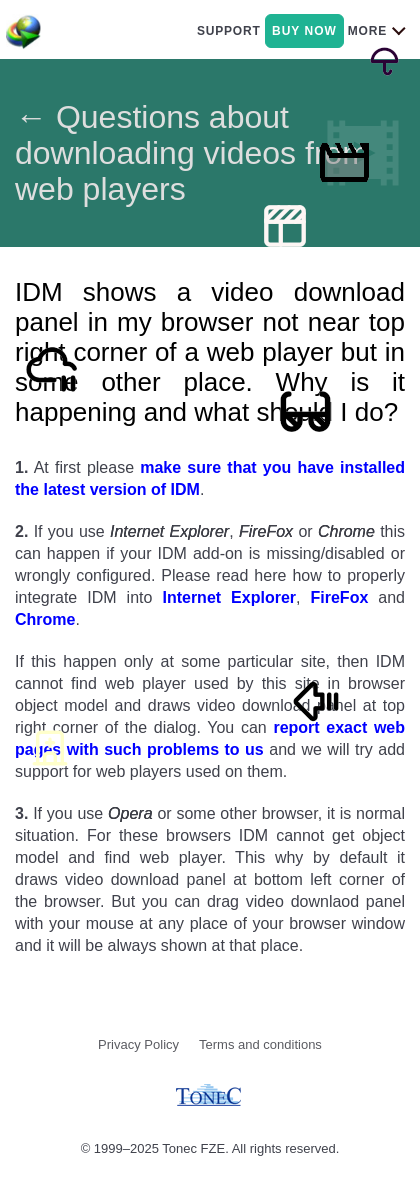 The height and width of the screenshot is (1204, 420). I want to click on view weather protection or rain forecast, so click(384, 61).